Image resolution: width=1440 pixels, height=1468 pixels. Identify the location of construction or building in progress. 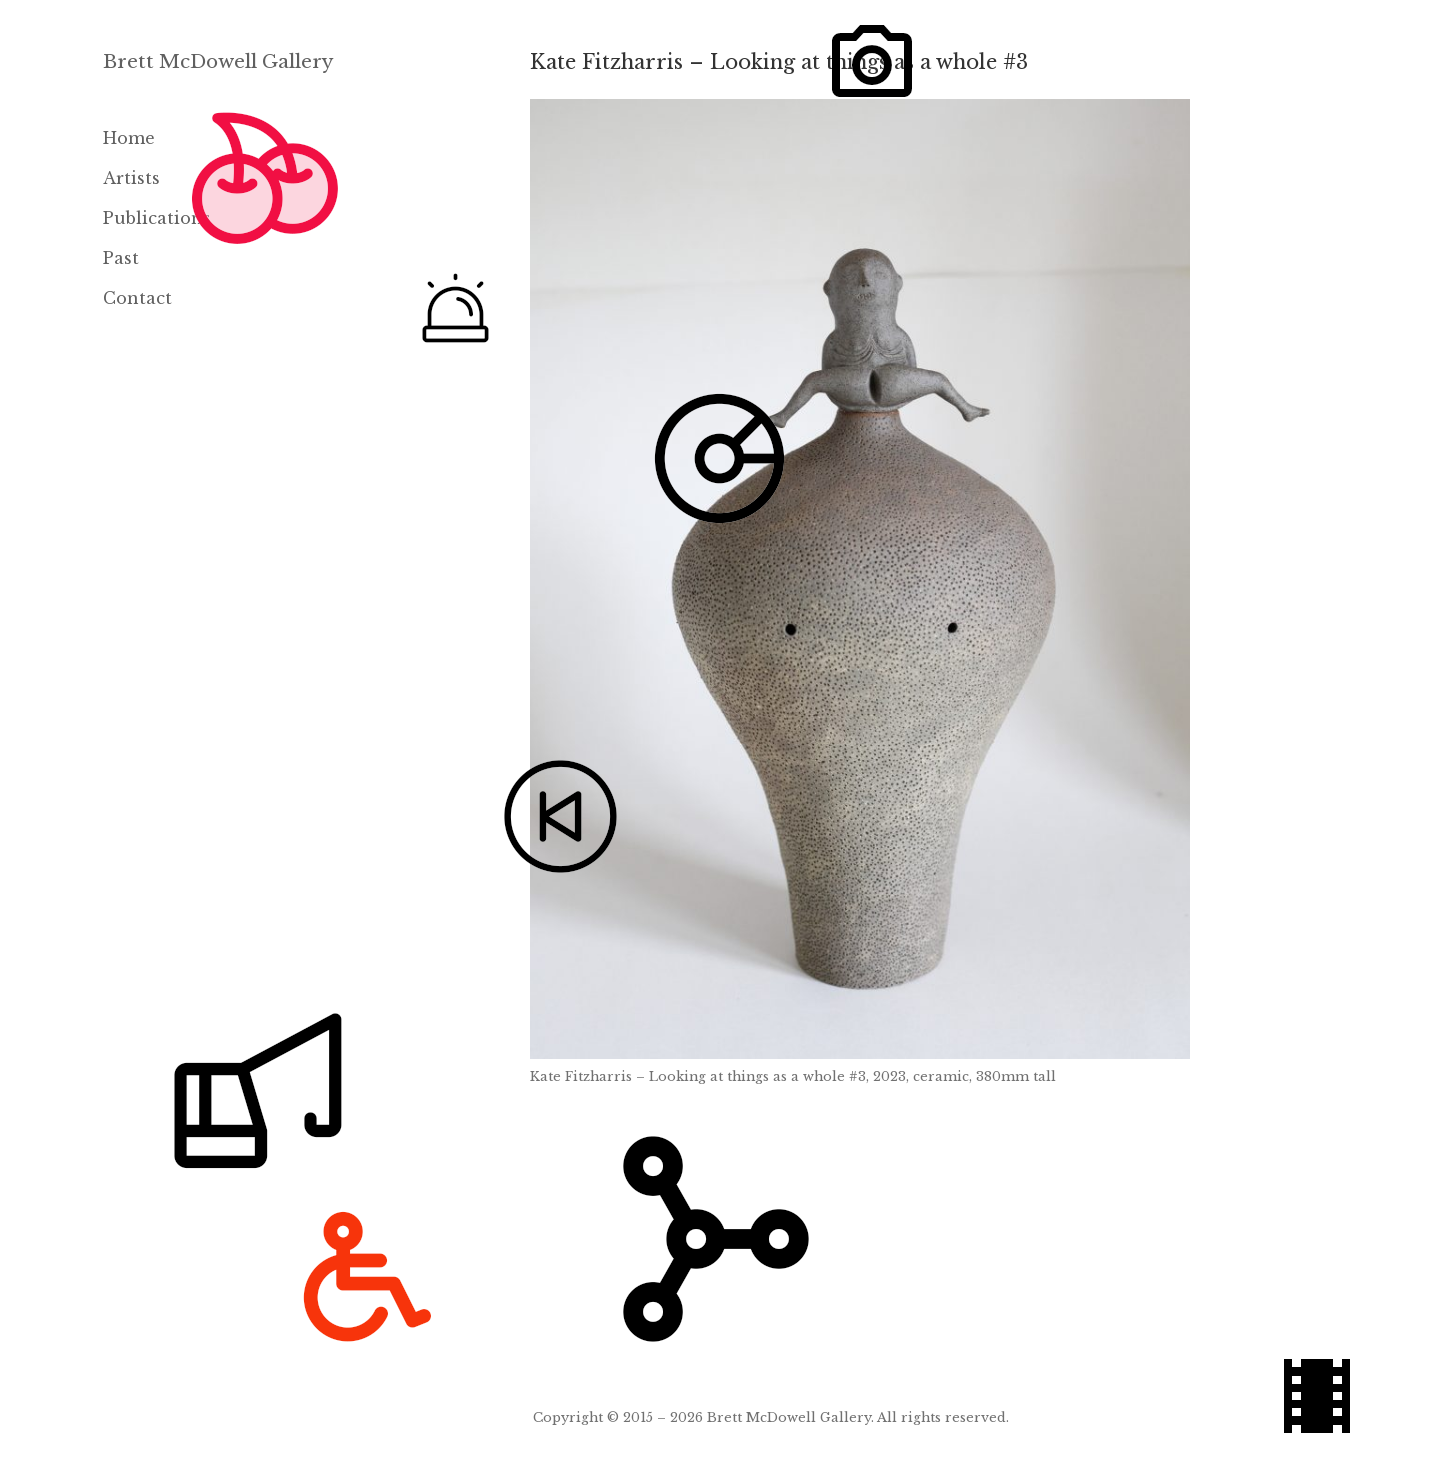
(261, 1100).